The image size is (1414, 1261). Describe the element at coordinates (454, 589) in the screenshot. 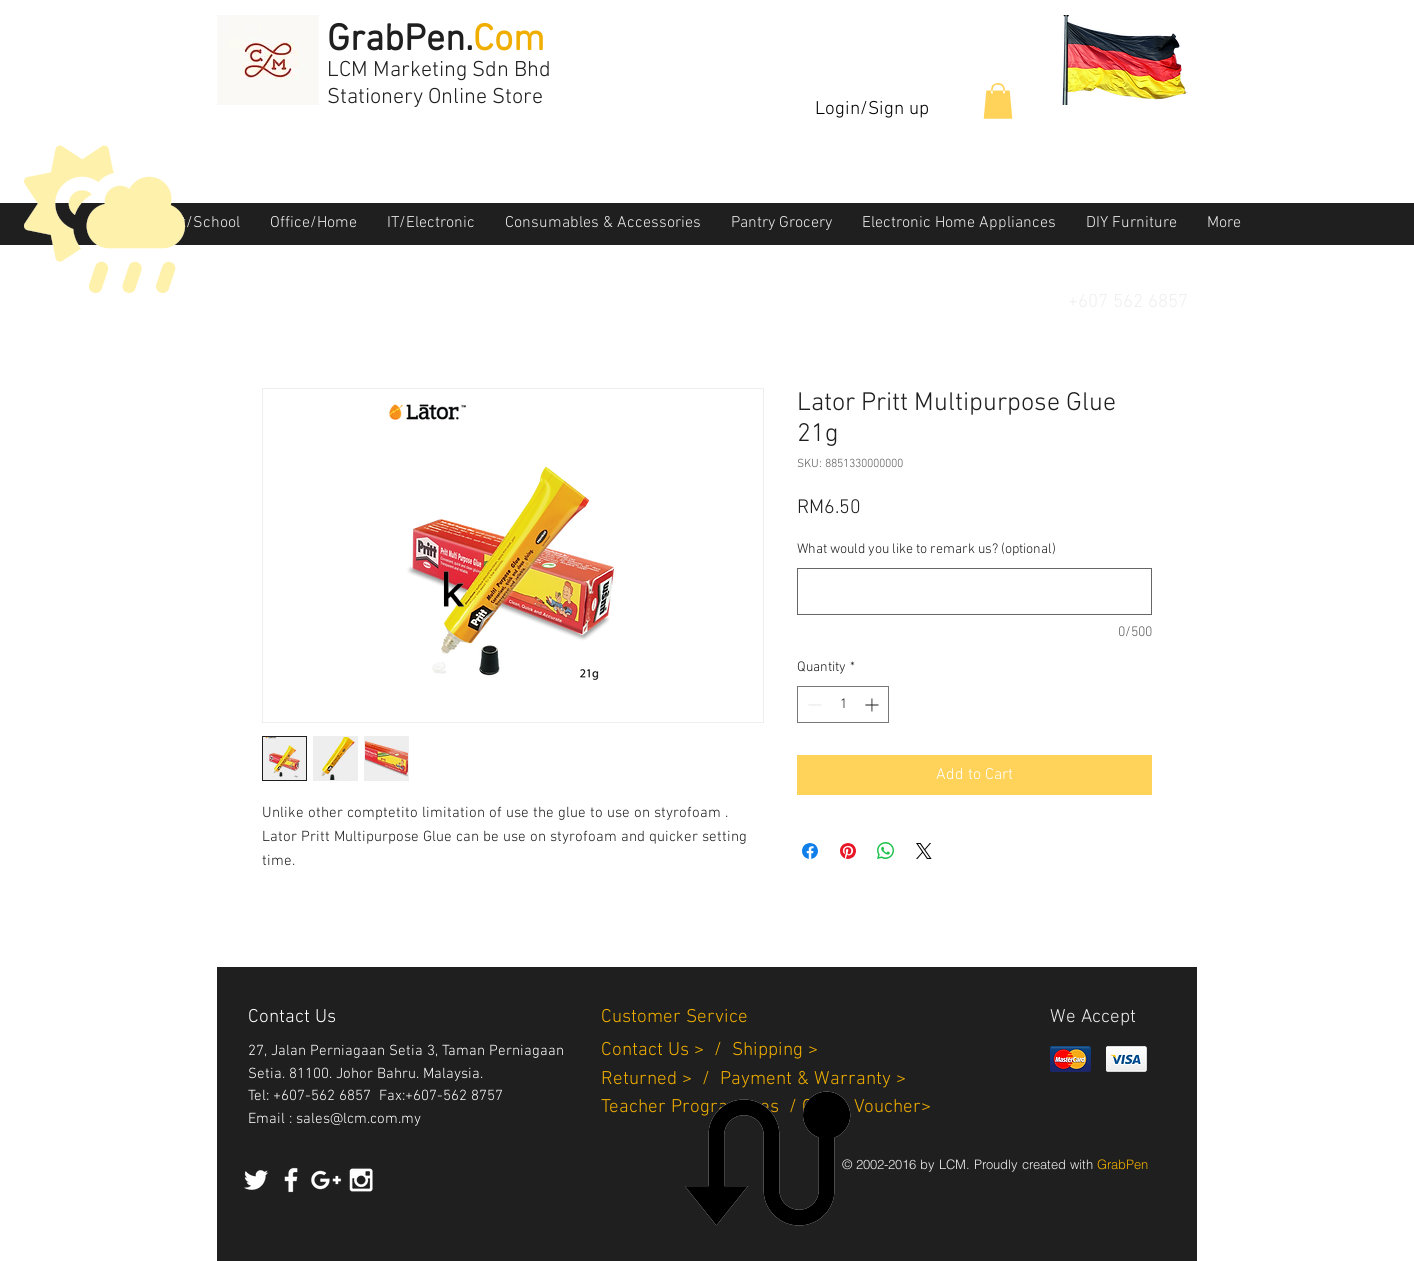

I see `link to kaggle profile or account` at that location.